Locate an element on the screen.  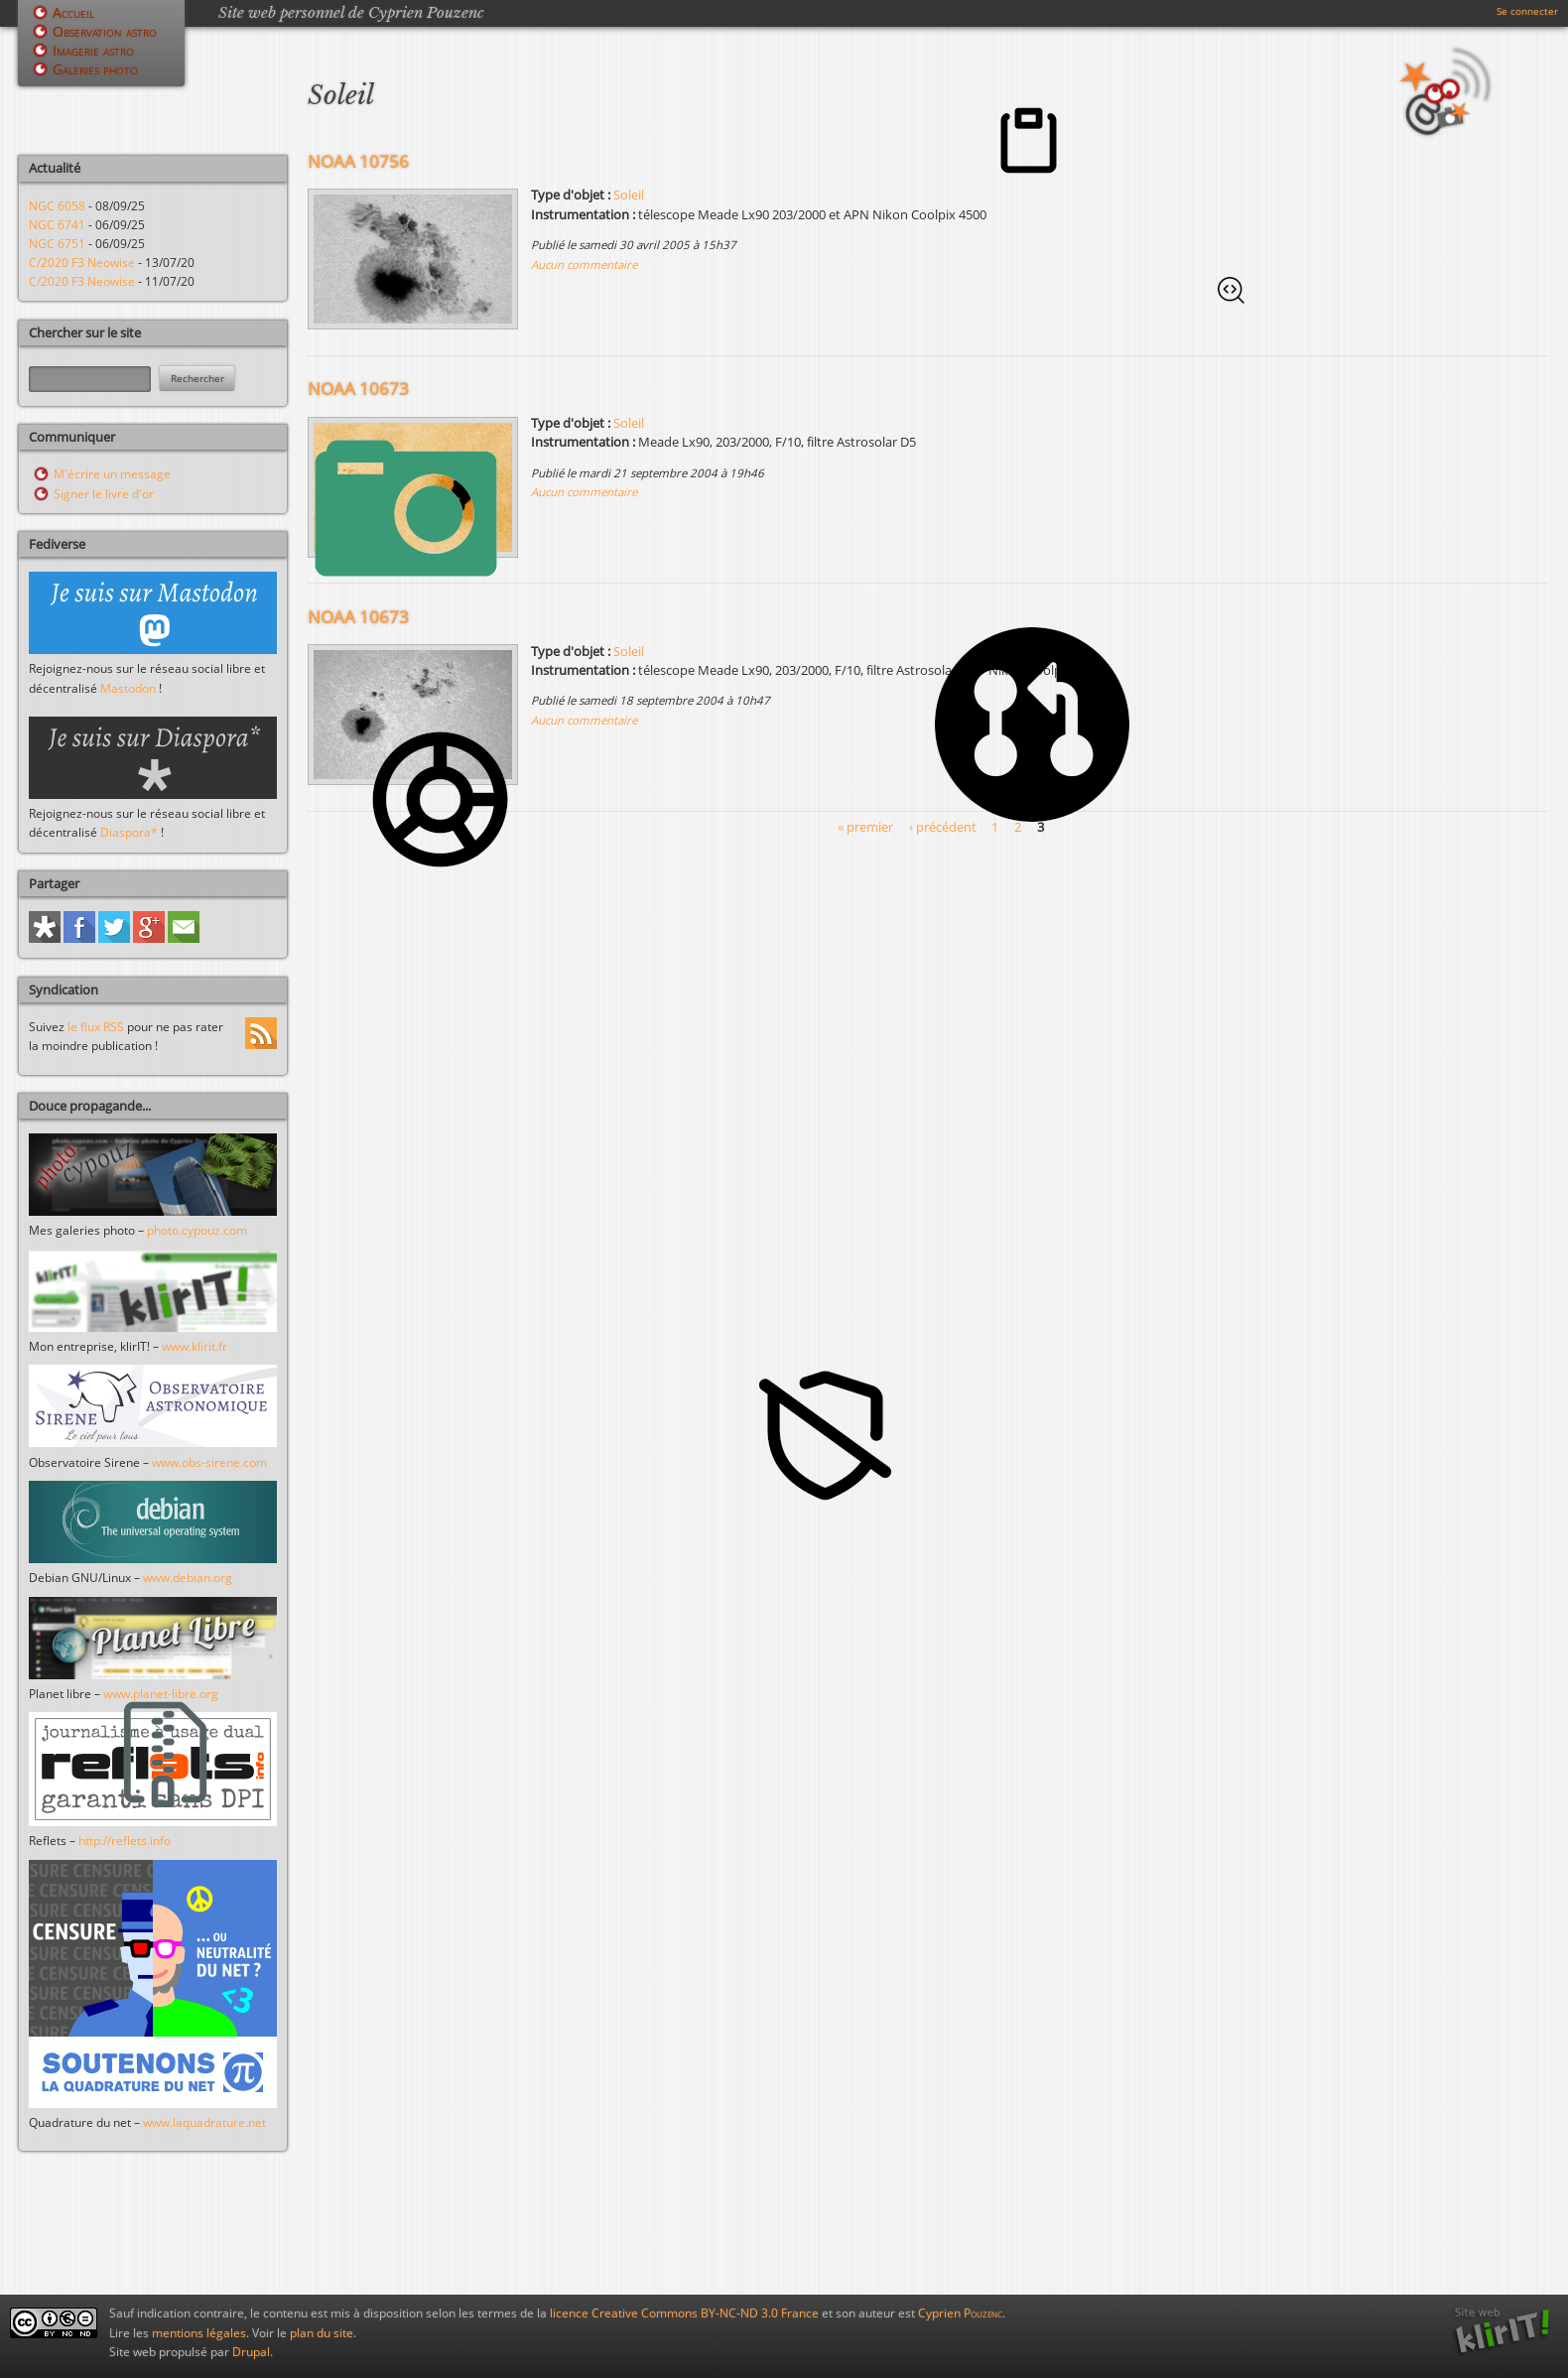
scan or analyze code for issues is located at coordinates (1232, 291).